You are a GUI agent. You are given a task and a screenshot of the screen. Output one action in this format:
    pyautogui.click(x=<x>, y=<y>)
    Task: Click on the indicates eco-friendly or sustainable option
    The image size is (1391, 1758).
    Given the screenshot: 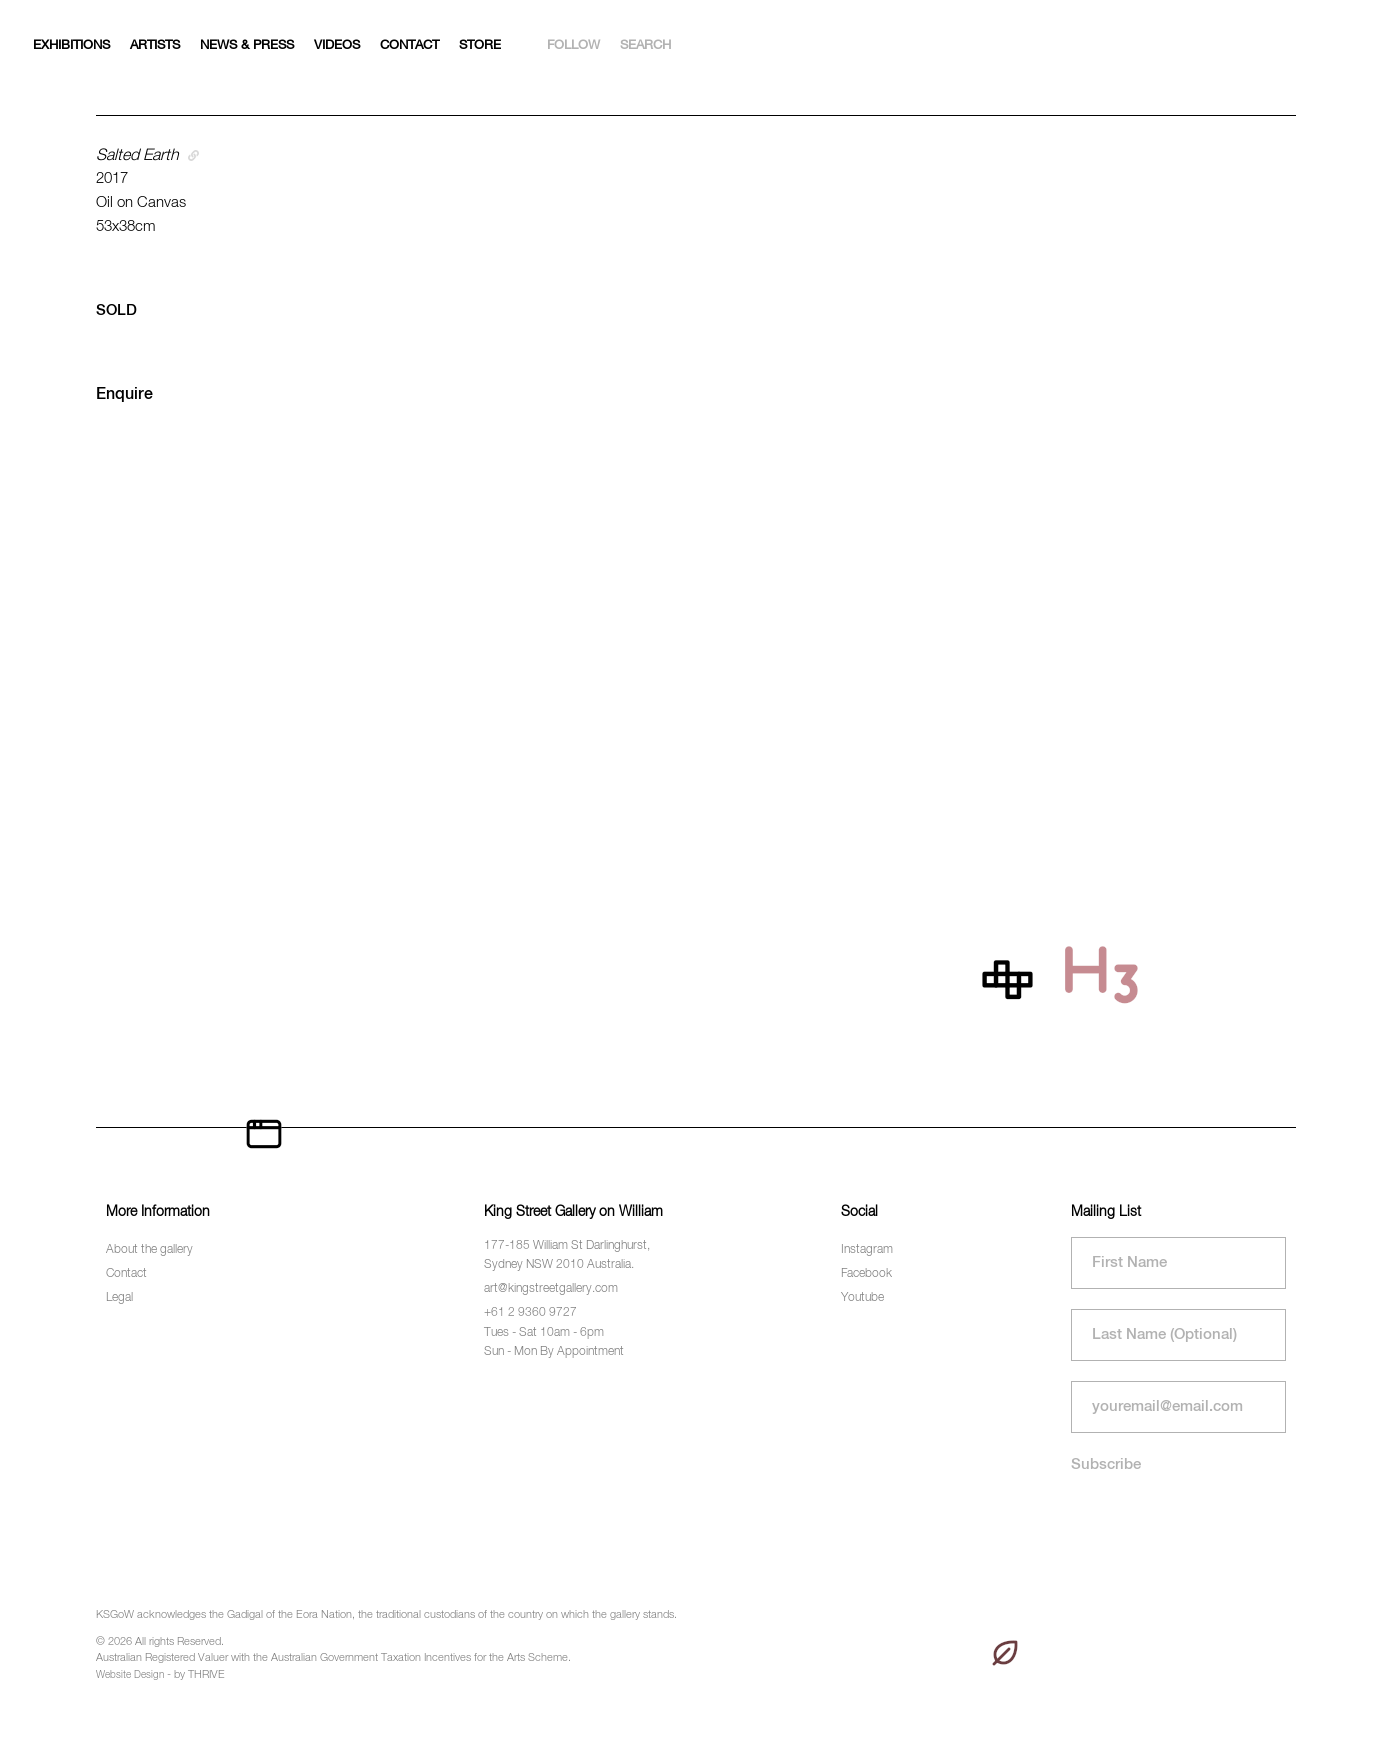 What is the action you would take?
    pyautogui.click(x=1005, y=1653)
    